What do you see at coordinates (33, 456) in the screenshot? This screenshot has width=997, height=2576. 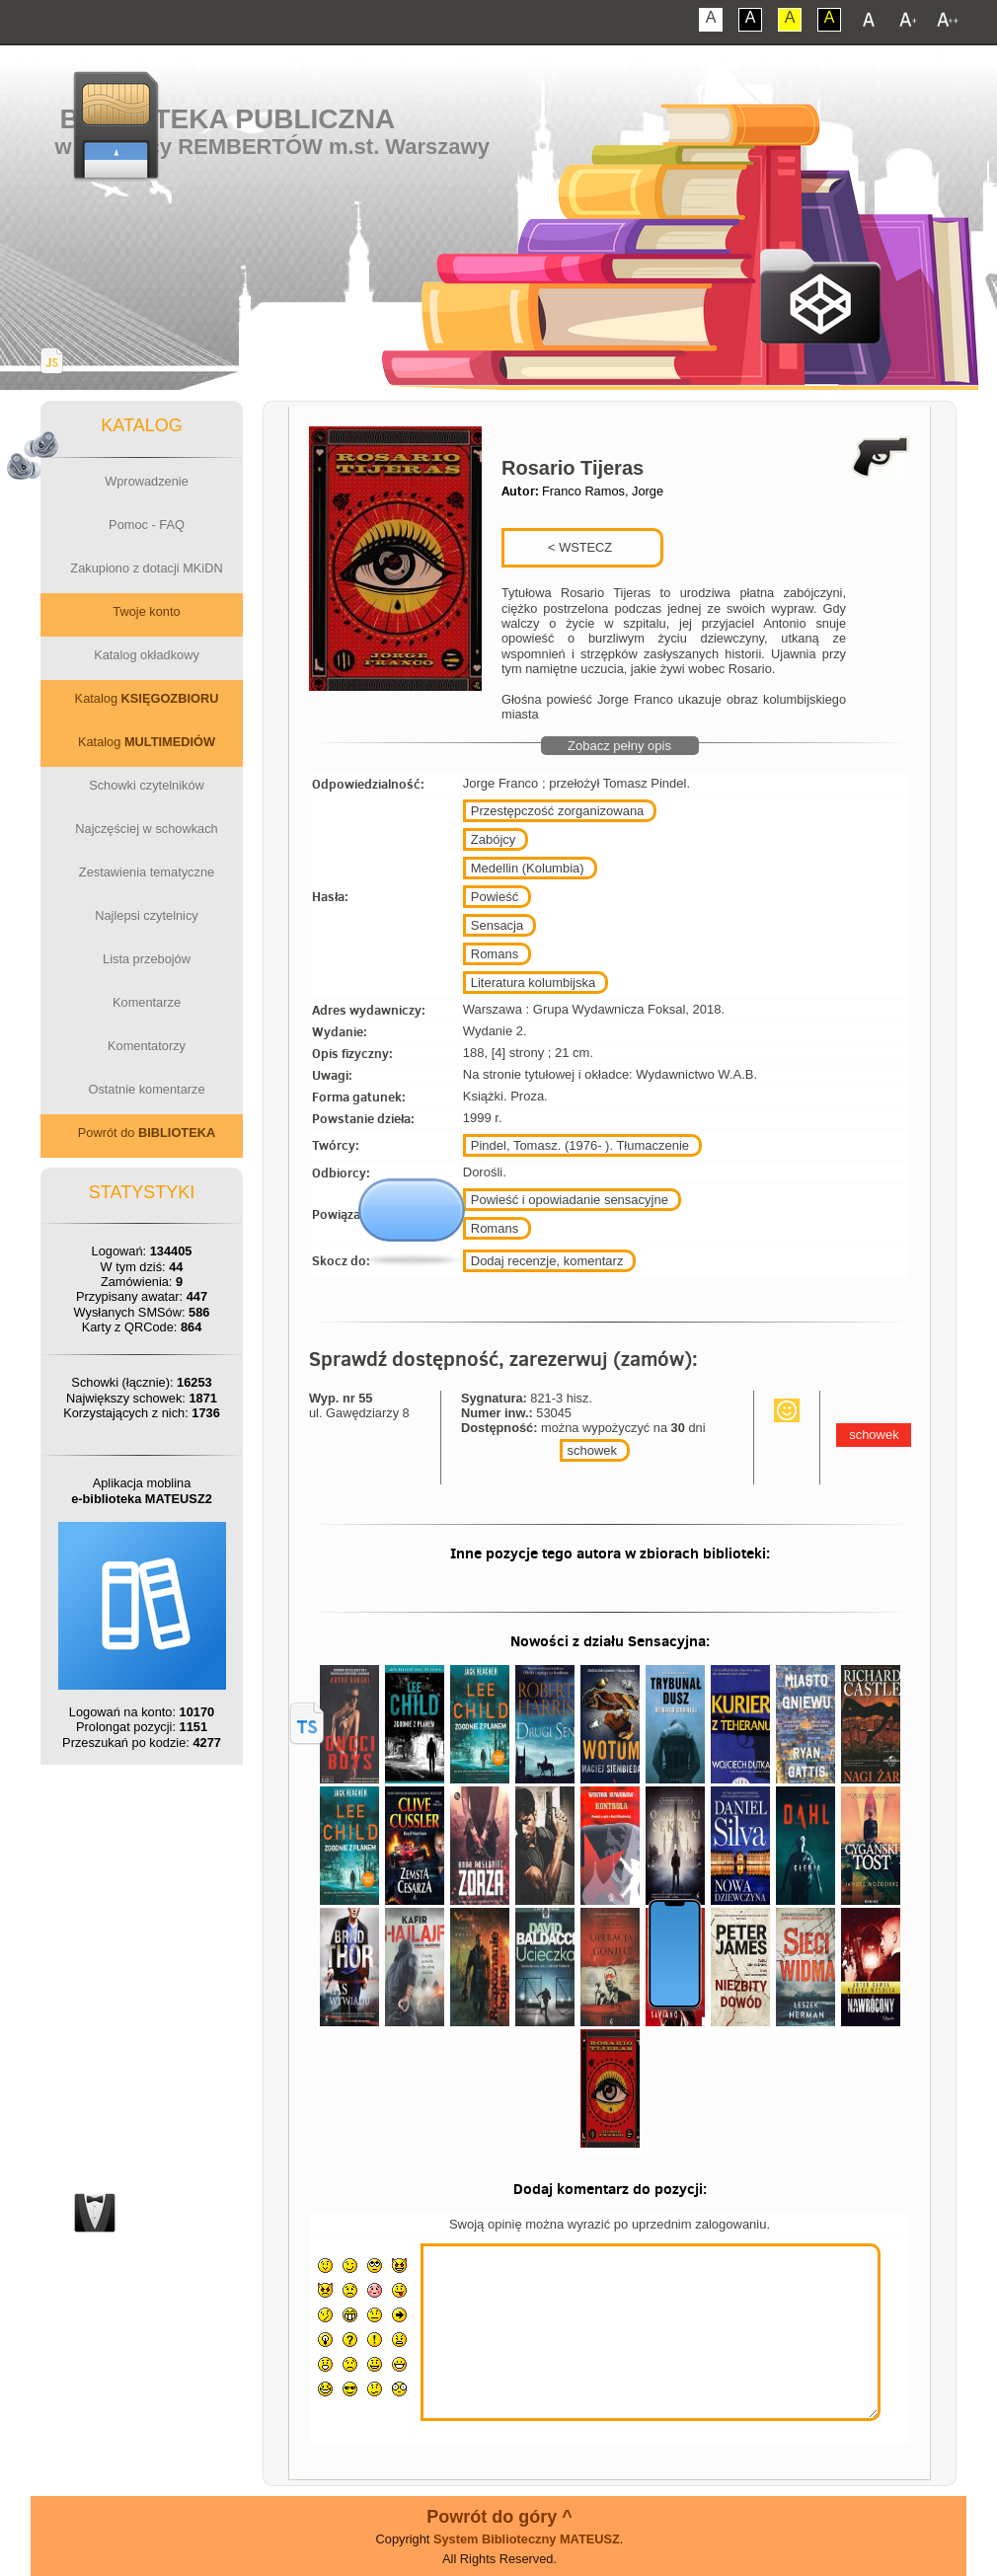 I see `connect beats wireless earbuds` at bounding box center [33, 456].